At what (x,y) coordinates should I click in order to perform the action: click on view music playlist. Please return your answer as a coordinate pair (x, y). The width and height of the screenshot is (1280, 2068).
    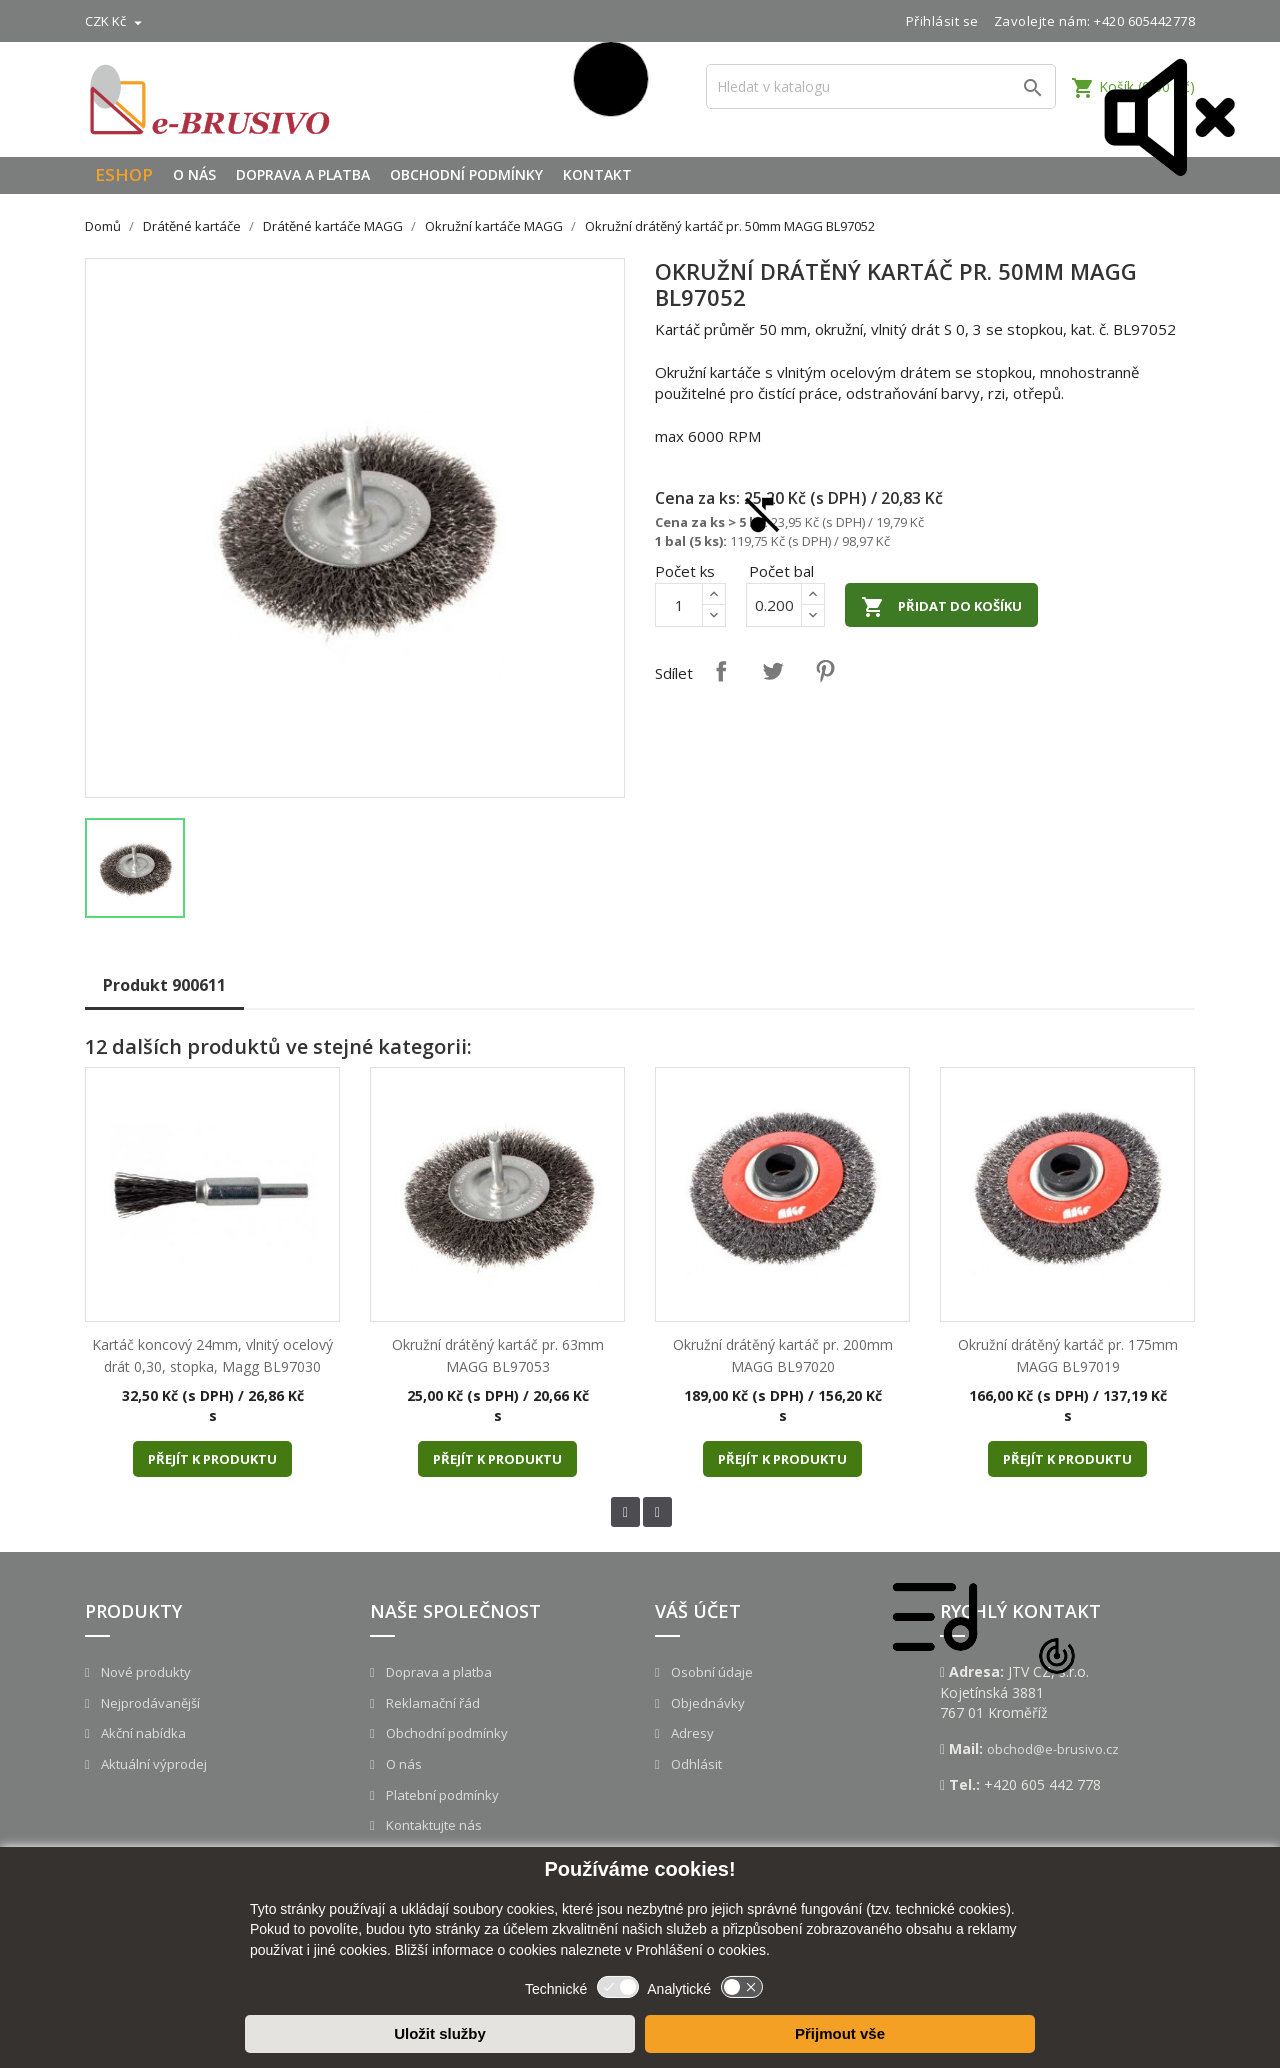
    Looking at the image, I should click on (935, 1617).